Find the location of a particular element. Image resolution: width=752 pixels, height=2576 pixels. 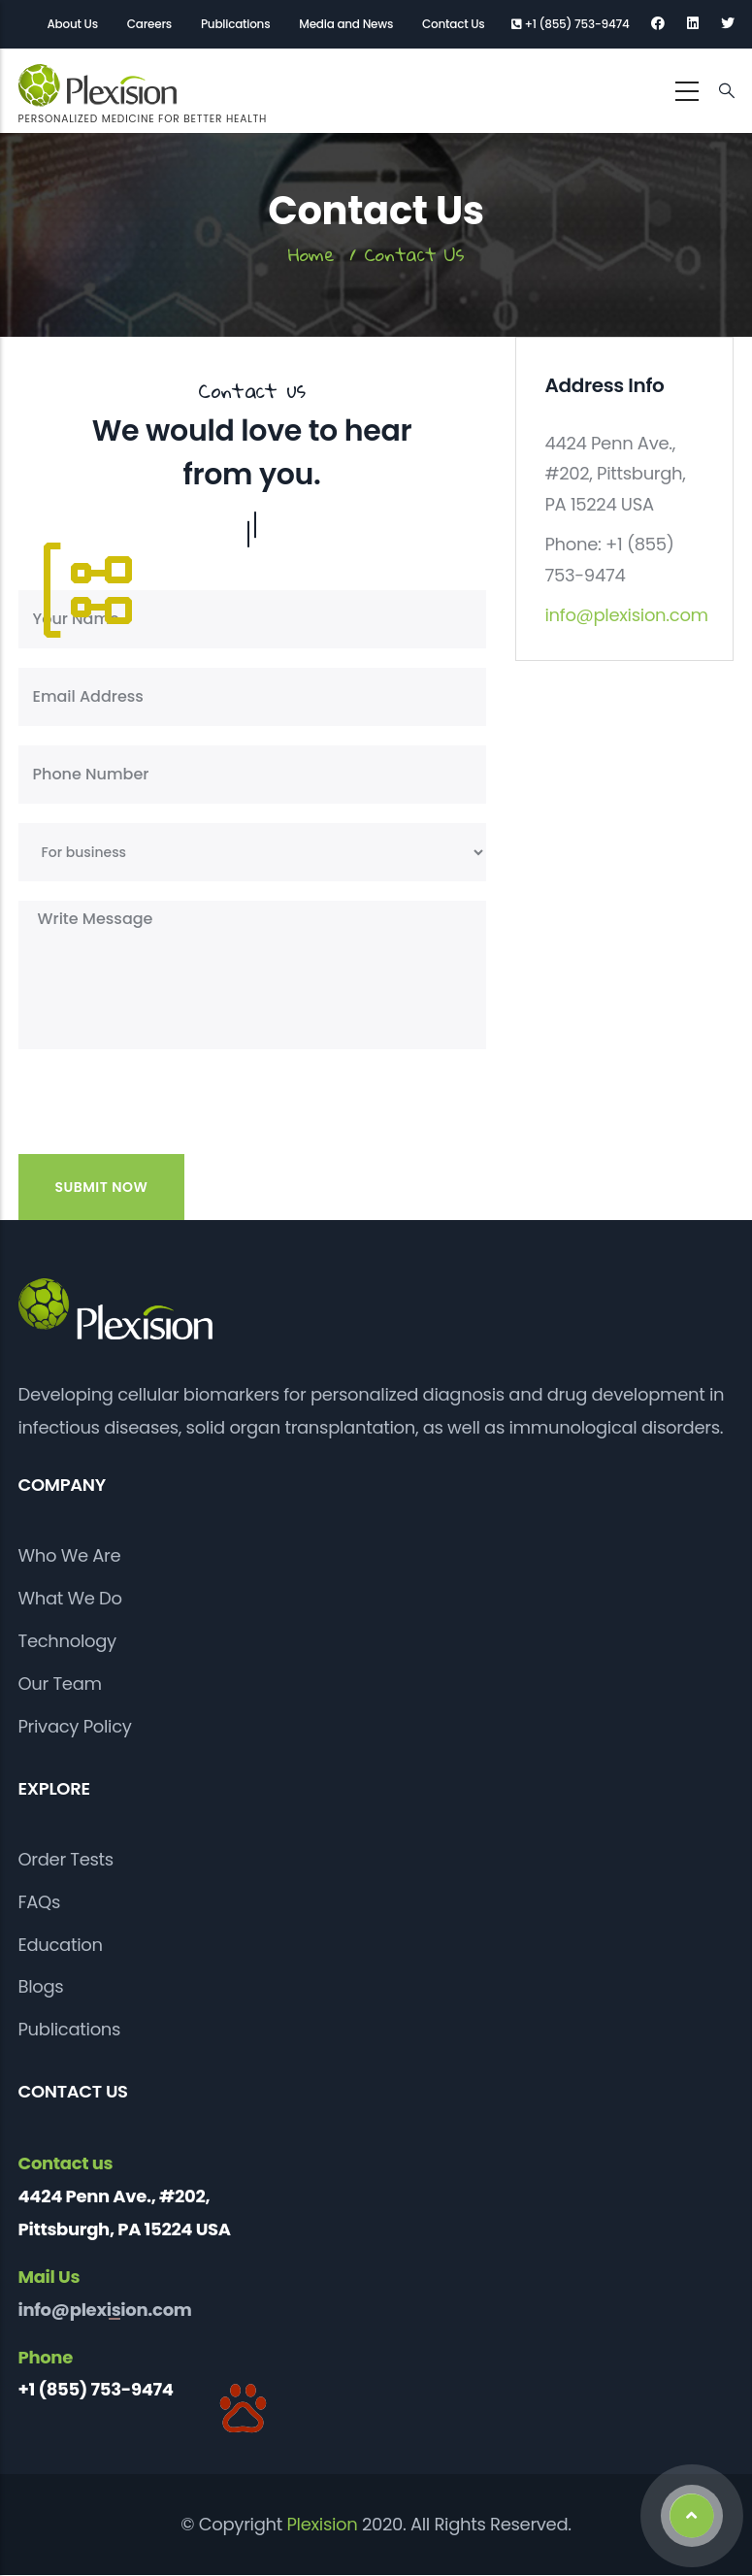

group code references by their type is located at coordinates (91, 590).